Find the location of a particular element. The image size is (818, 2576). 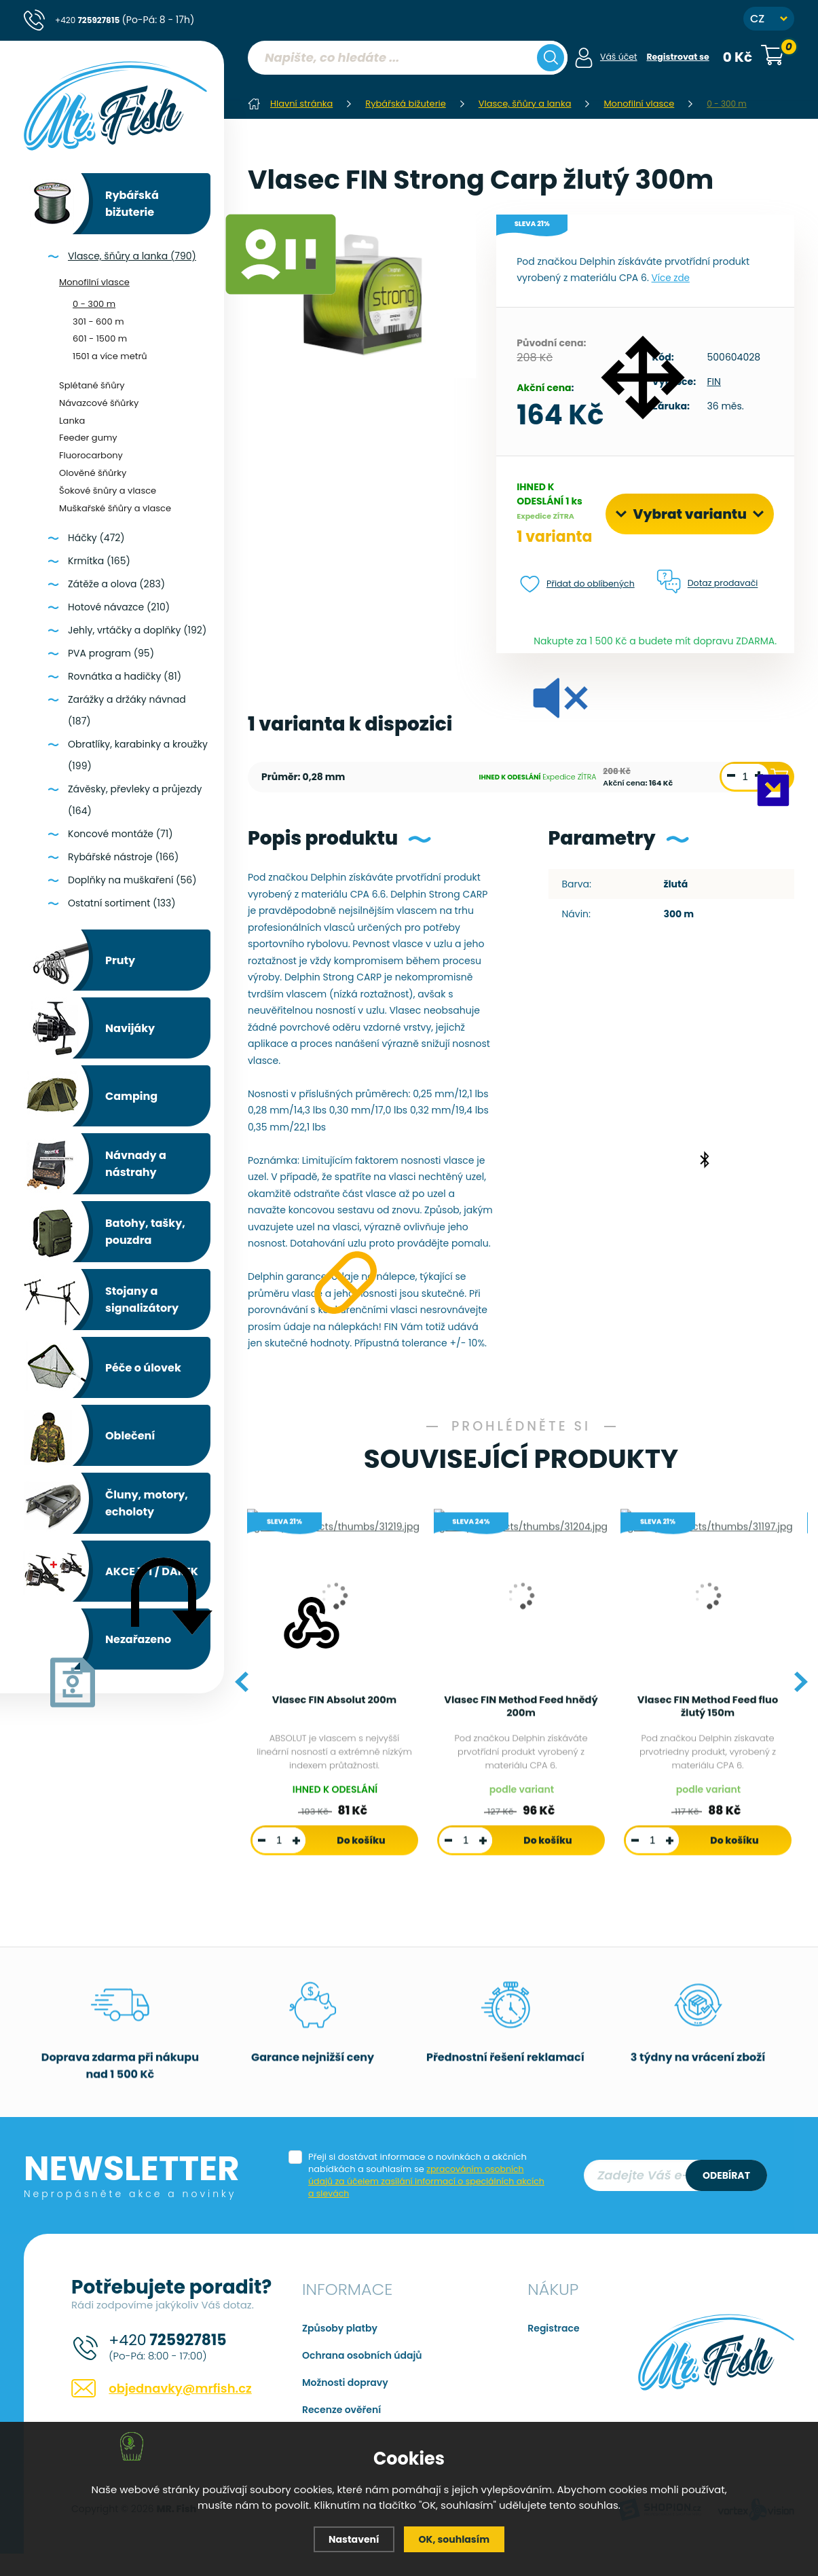

open a Hangul Word Processor (.hwp) document is located at coordinates (73, 1682).